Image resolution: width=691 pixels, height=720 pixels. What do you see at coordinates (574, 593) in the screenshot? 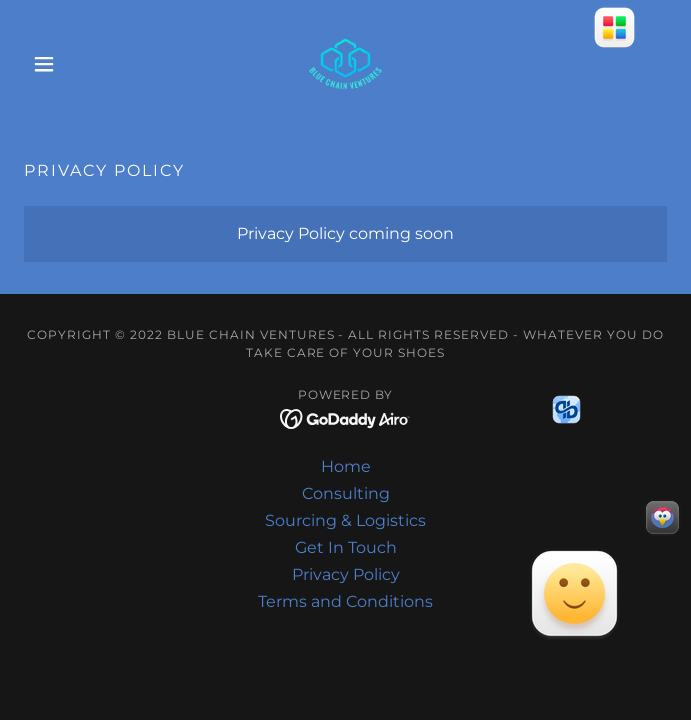
I see `customize emoji and emoticon preferences` at bounding box center [574, 593].